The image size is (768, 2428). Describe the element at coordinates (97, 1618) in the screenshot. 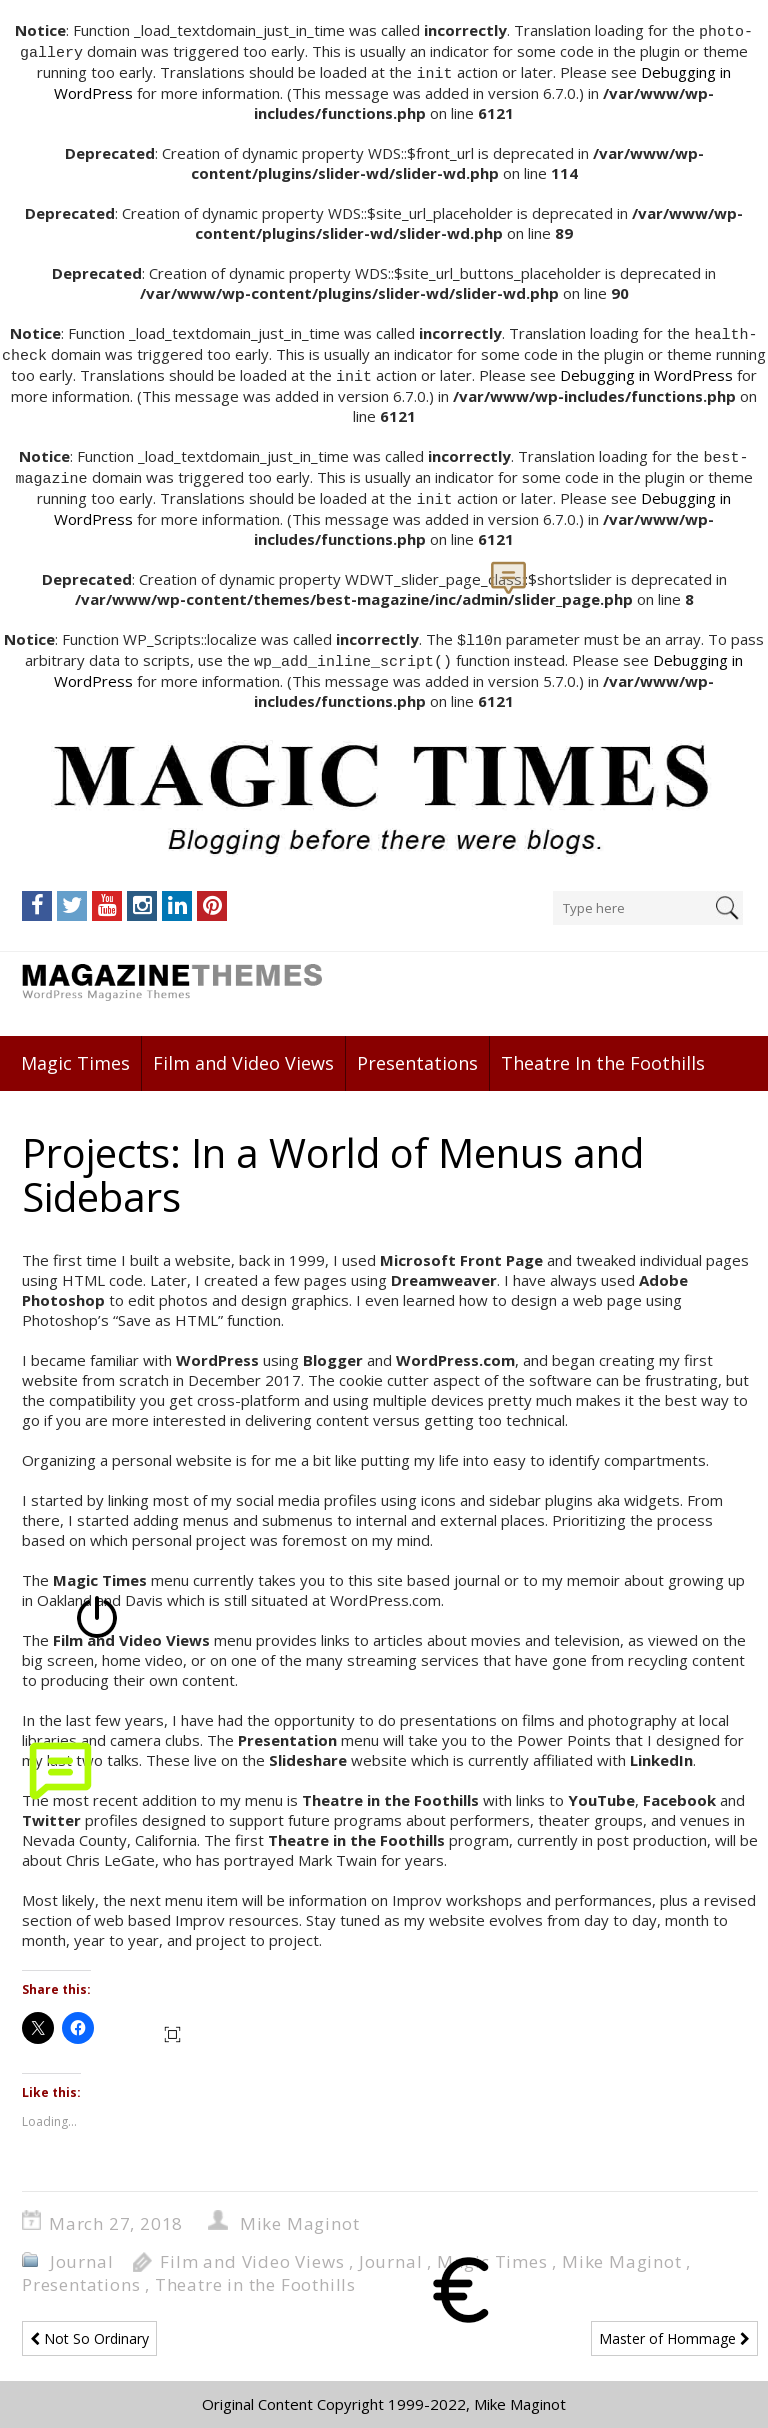

I see `turn off or shut down the device` at that location.